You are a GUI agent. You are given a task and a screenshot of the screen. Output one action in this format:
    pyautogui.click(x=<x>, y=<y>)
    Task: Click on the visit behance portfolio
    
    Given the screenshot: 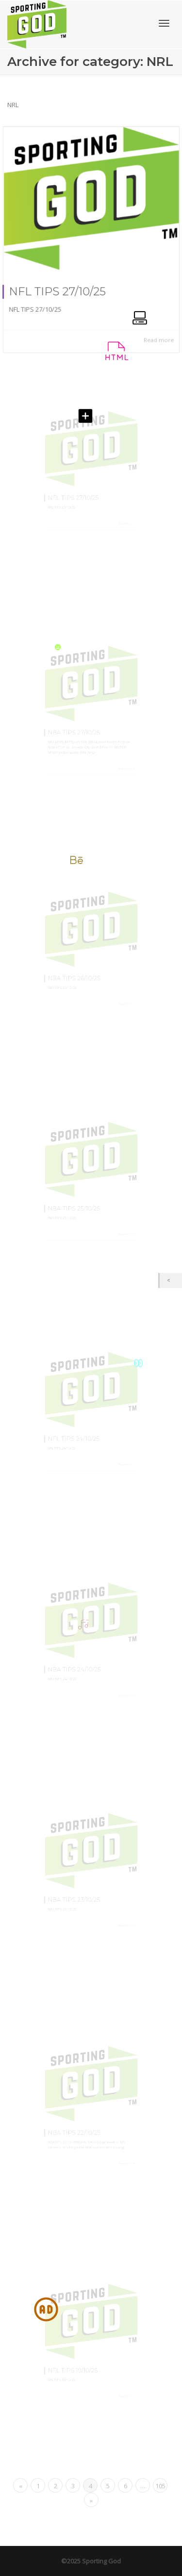 What is the action you would take?
    pyautogui.click(x=76, y=860)
    